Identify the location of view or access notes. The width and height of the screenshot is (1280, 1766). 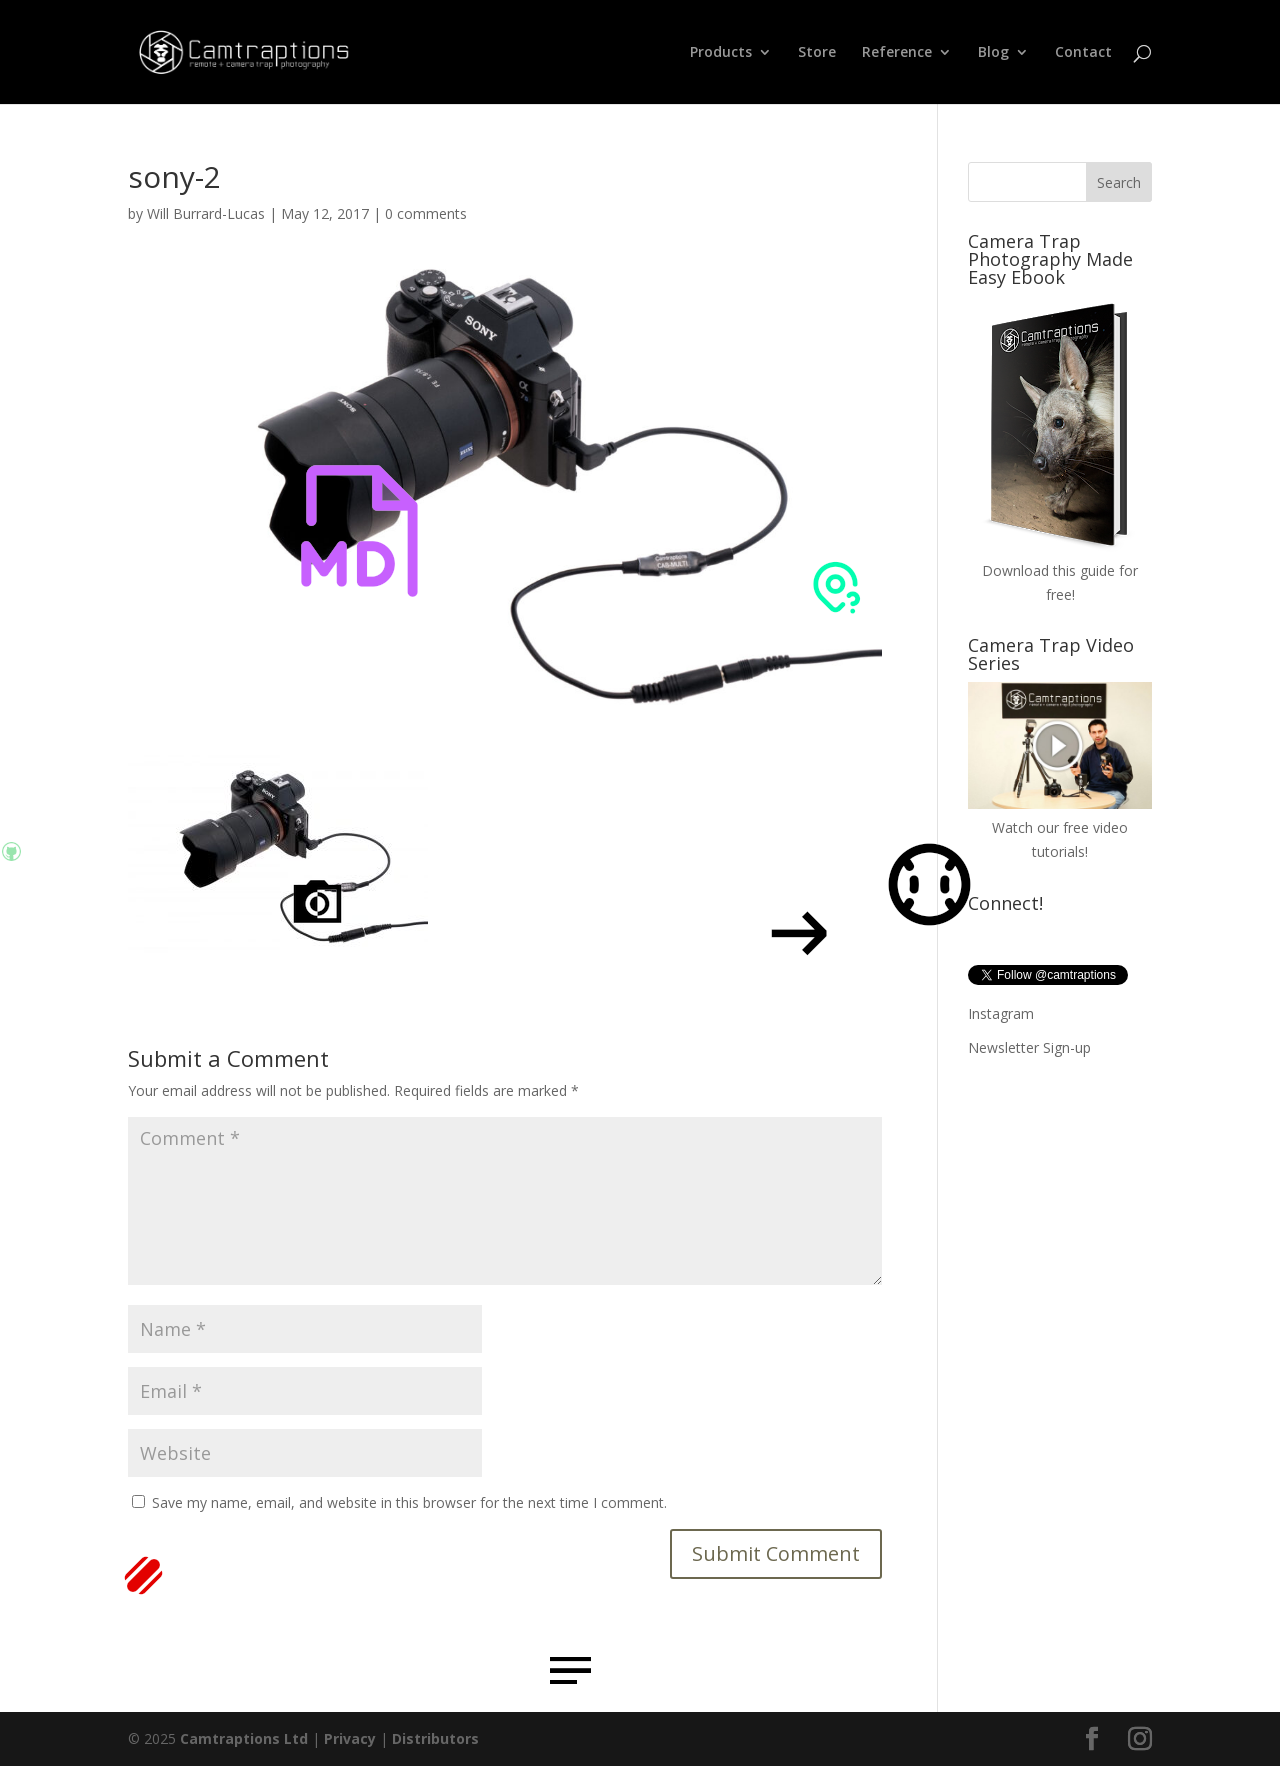
(570, 1670).